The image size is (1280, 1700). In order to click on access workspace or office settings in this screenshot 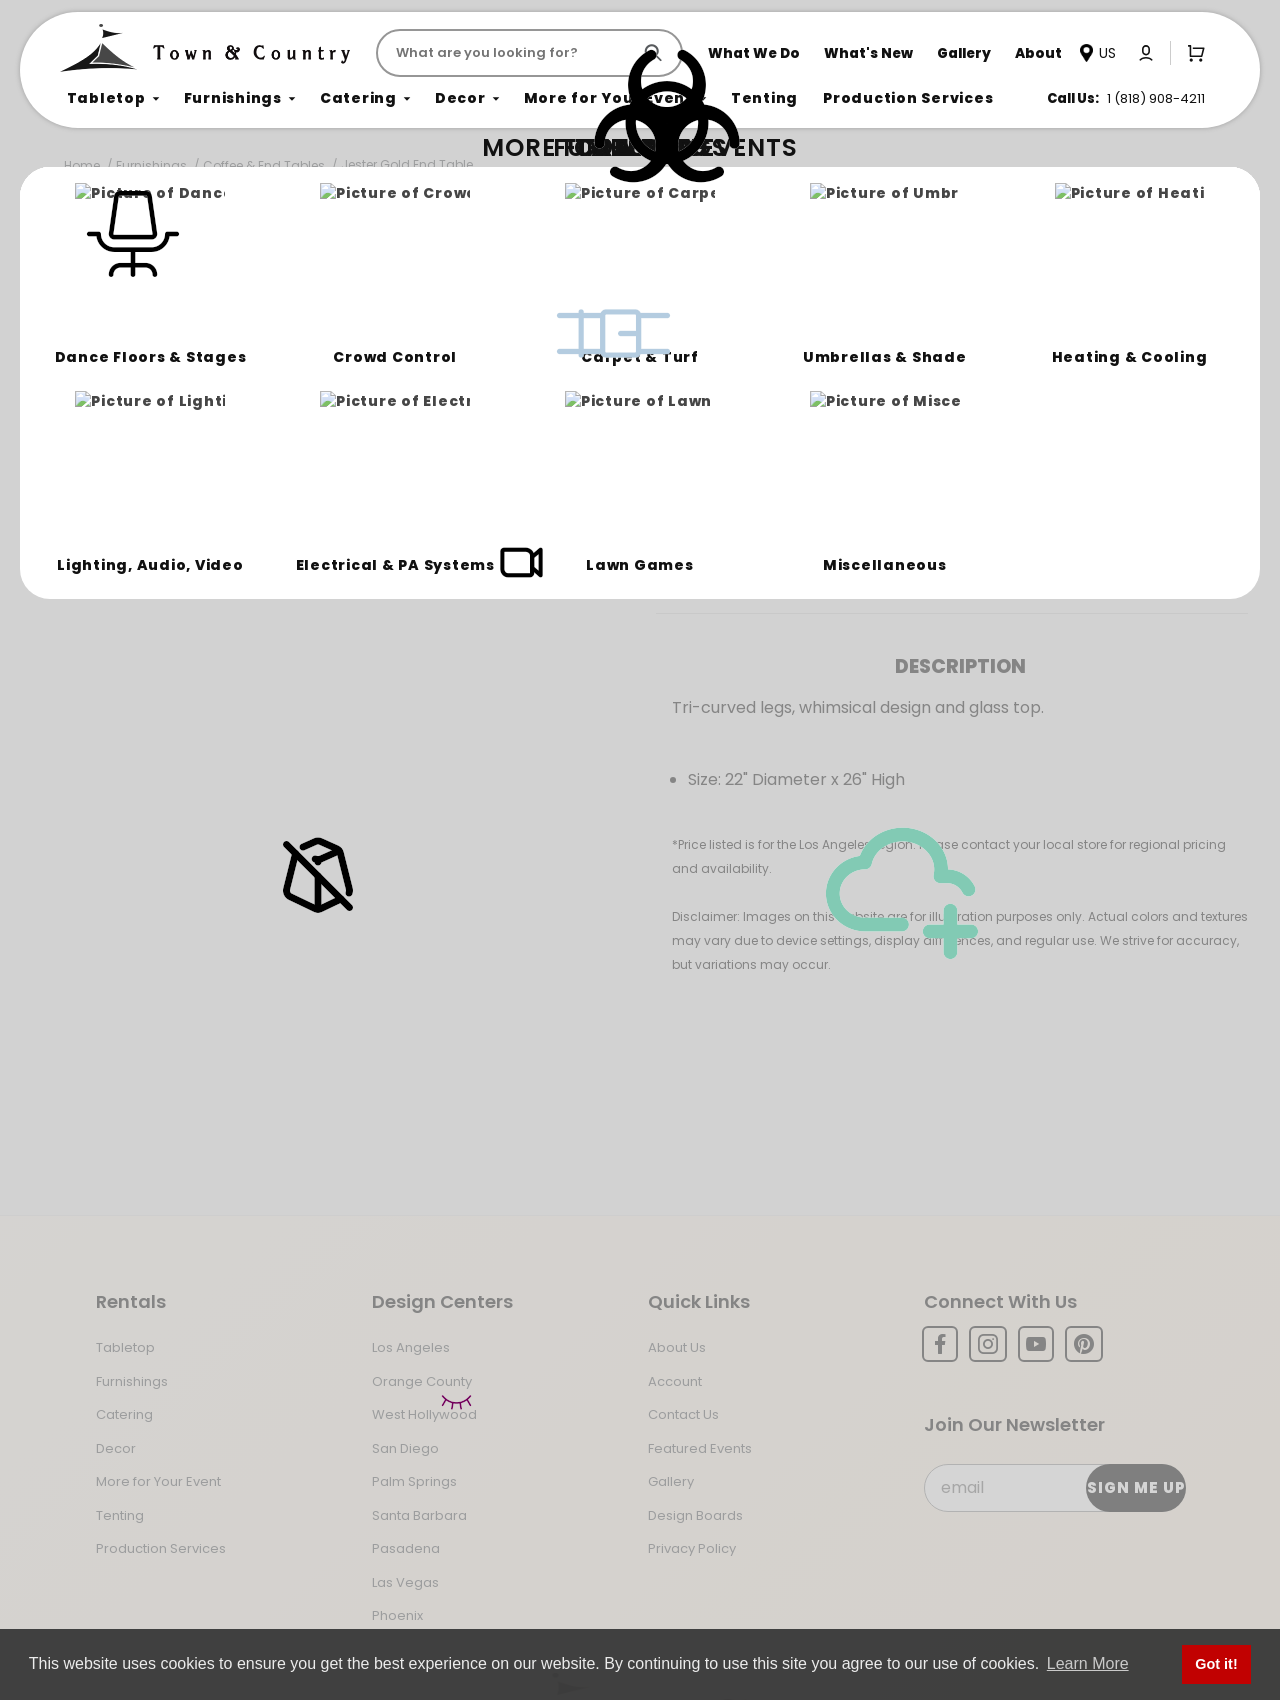, I will do `click(133, 234)`.